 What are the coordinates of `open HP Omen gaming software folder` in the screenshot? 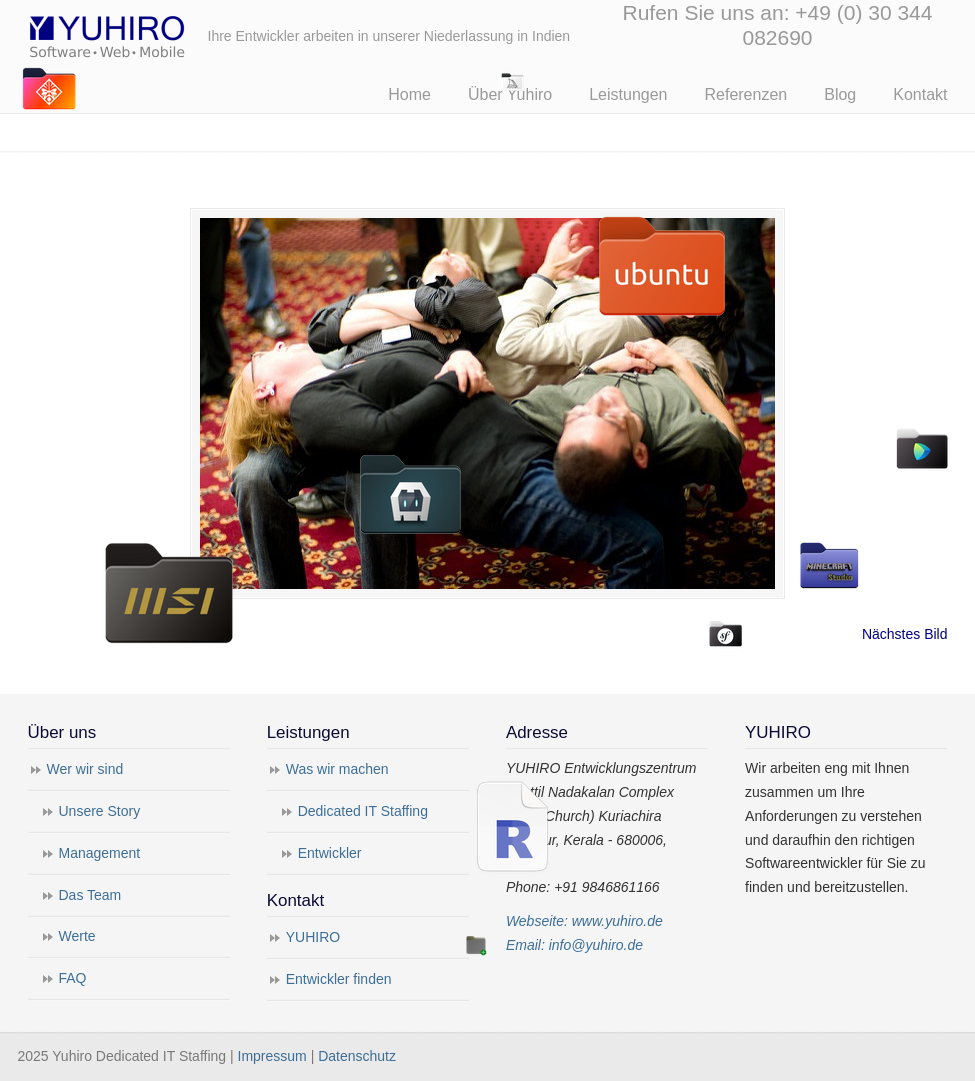 It's located at (49, 90).